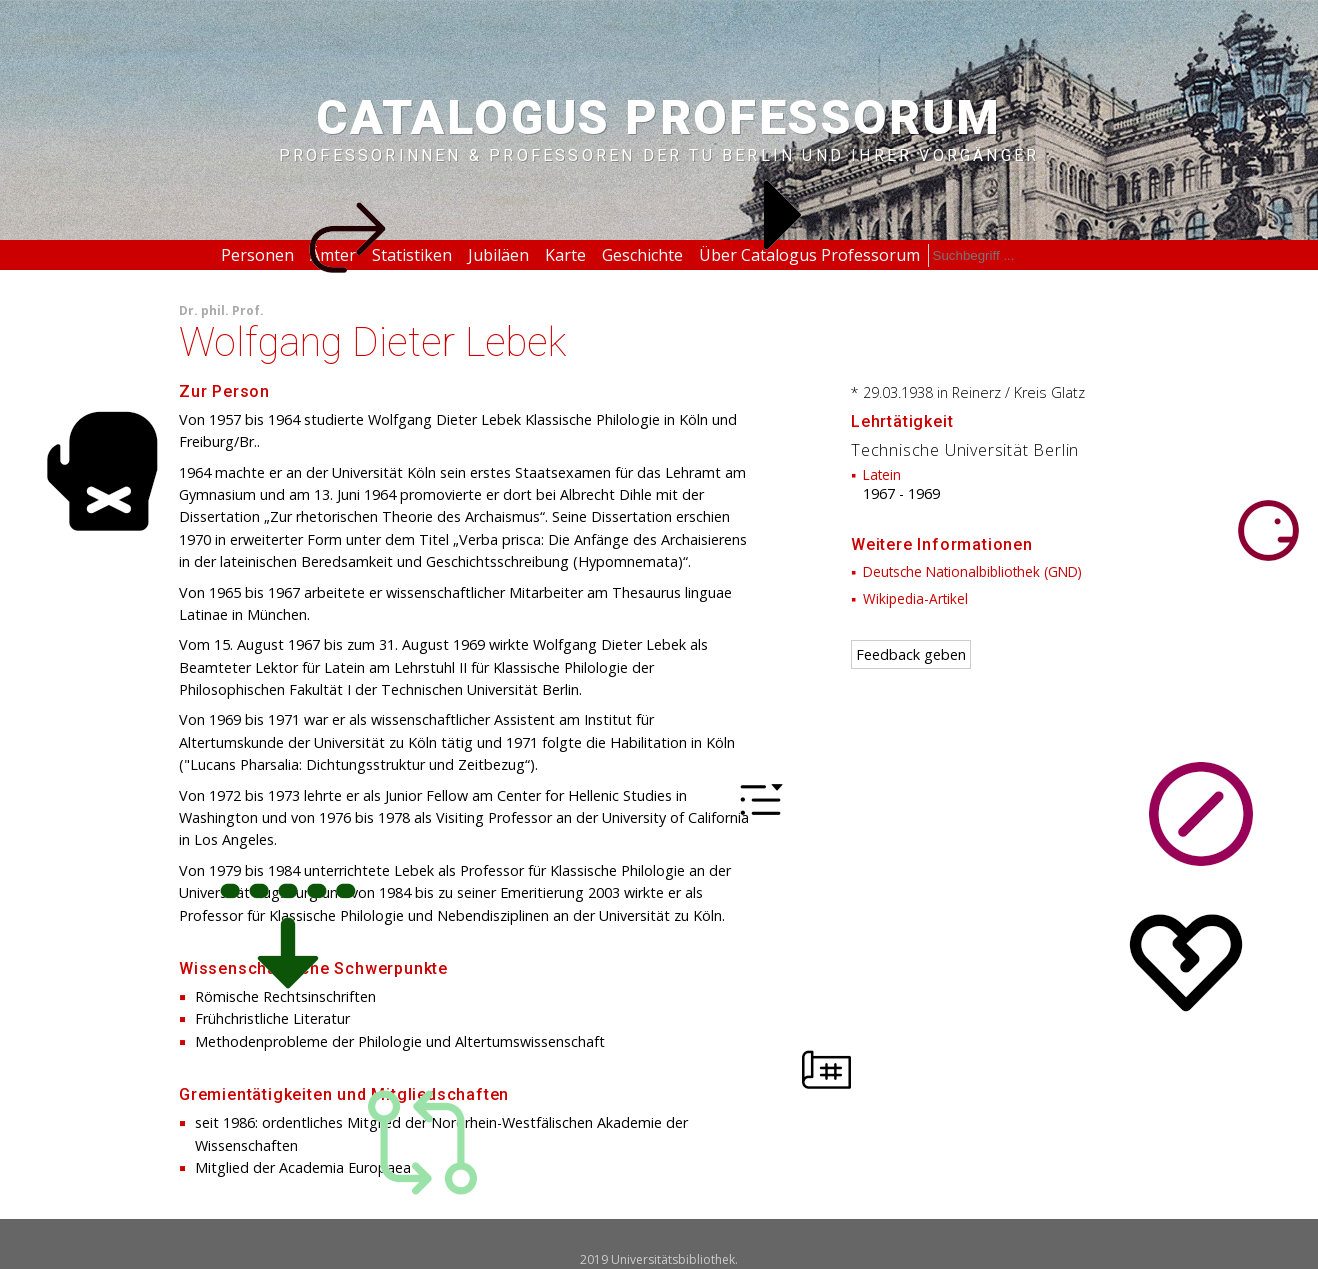  Describe the element at coordinates (1186, 959) in the screenshot. I see `unlike or remove from favorites` at that location.